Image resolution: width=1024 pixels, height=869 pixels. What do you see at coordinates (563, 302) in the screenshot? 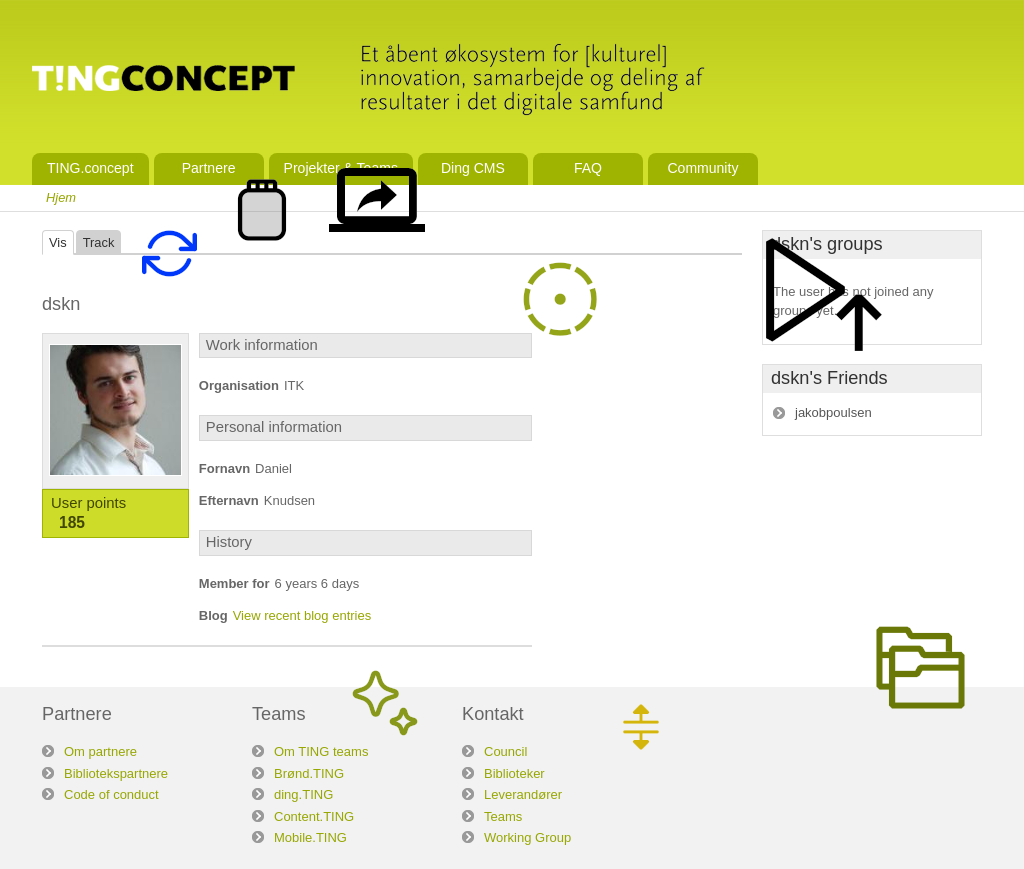
I see `create a new draft issue` at bounding box center [563, 302].